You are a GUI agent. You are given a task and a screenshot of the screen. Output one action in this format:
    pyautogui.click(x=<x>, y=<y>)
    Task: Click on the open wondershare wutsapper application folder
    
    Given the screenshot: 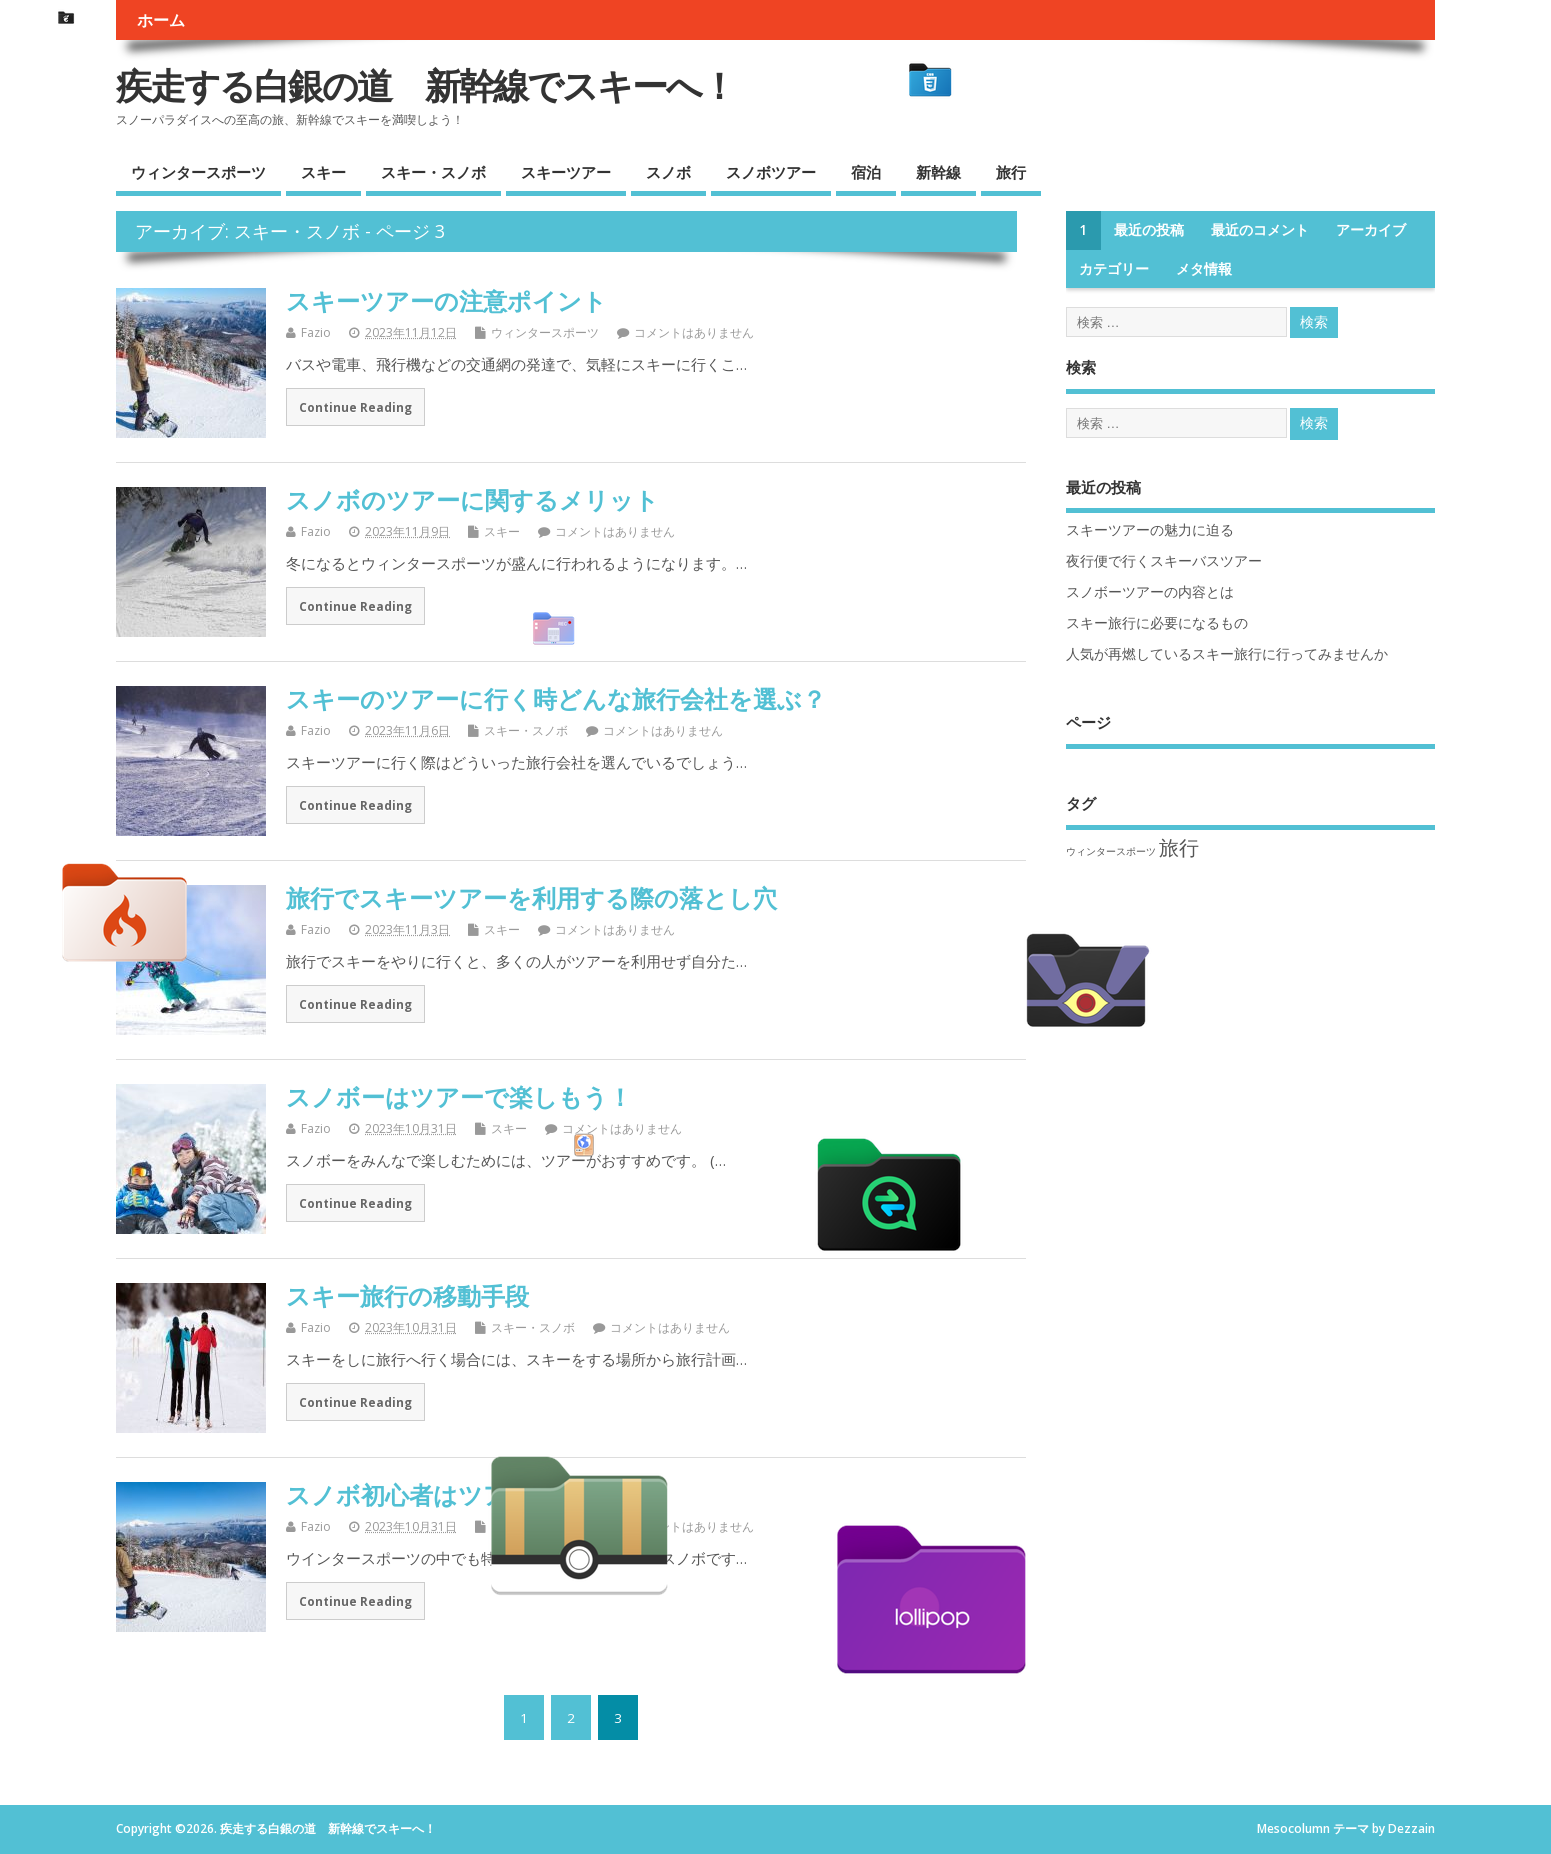 What is the action you would take?
    pyautogui.click(x=888, y=1198)
    